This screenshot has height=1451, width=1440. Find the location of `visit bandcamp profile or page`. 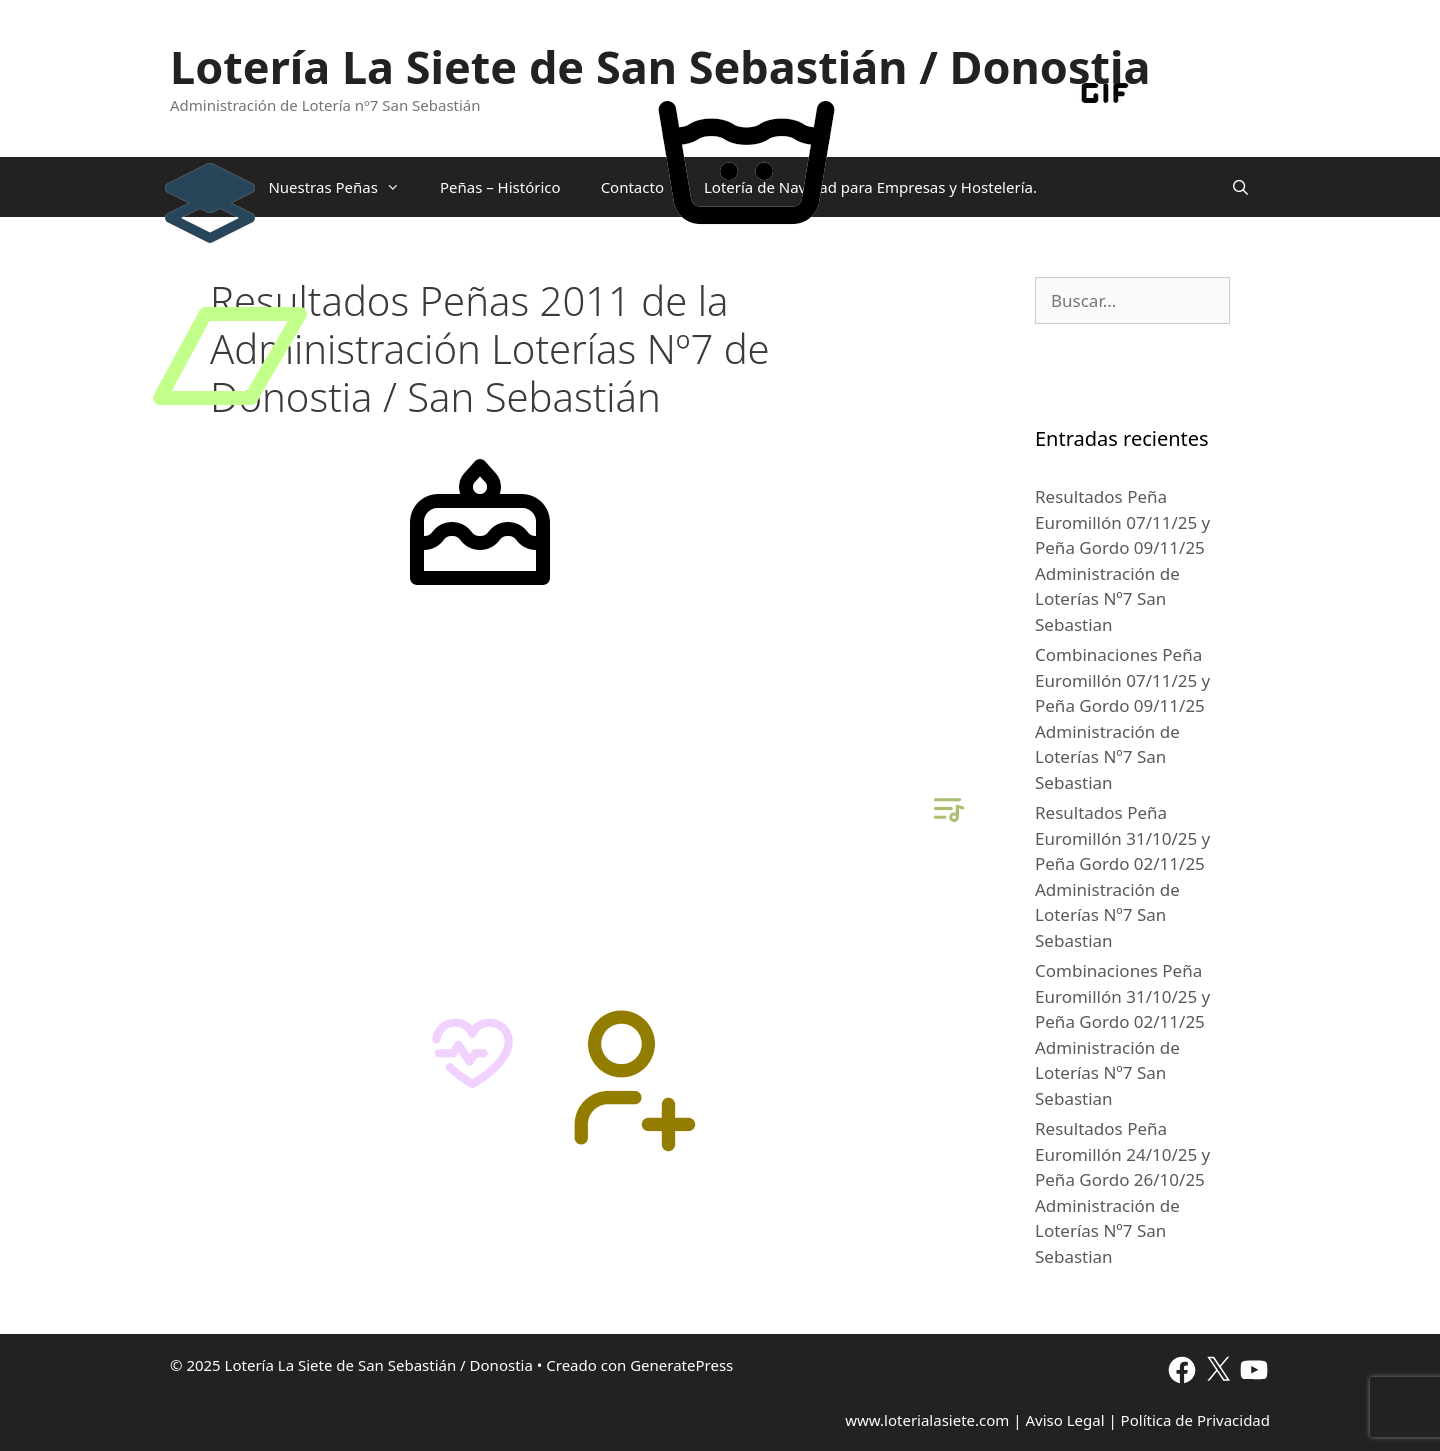

visit bandcamp profile or page is located at coordinates (230, 356).